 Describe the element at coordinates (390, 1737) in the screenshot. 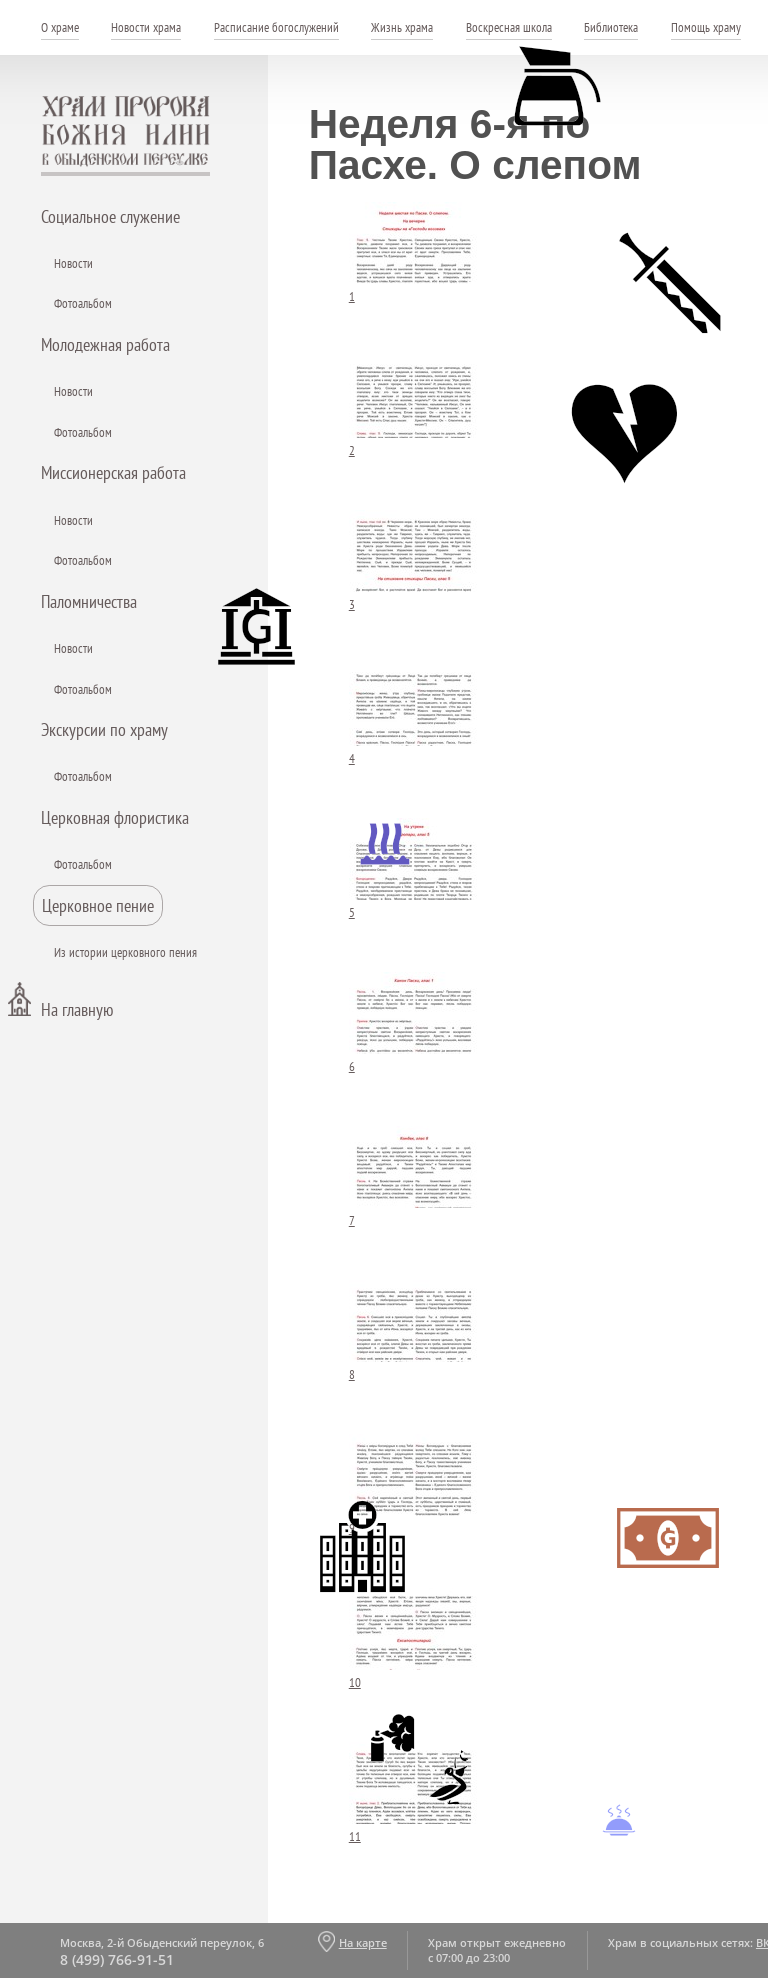

I see `spray paint tool or graffiti feature` at that location.